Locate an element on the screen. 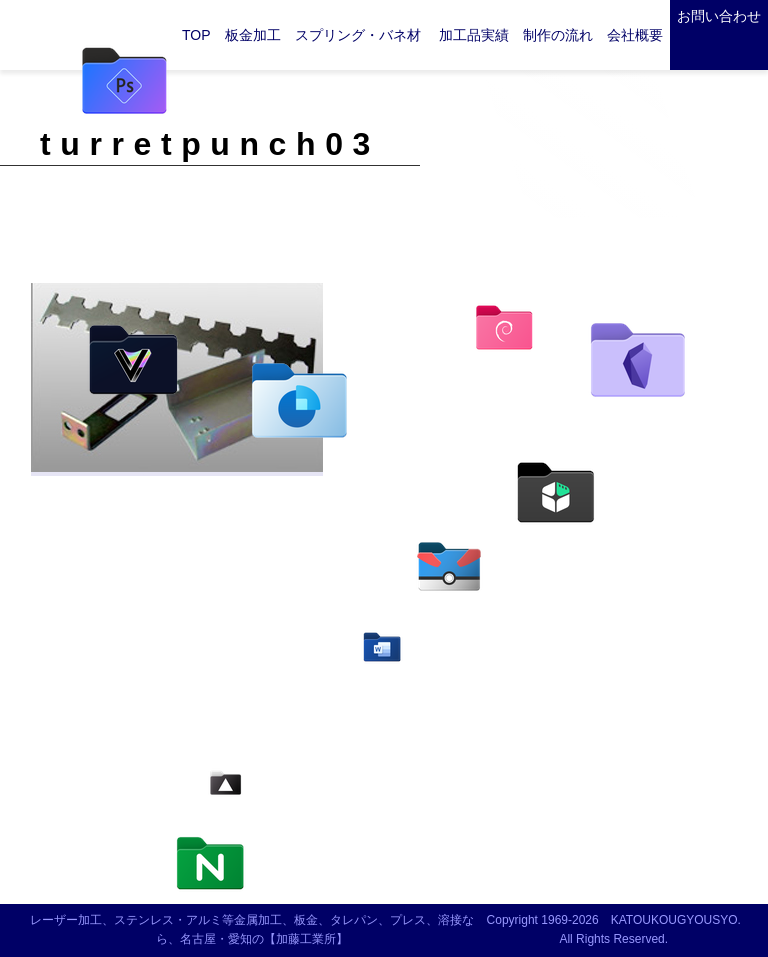 Image resolution: width=768 pixels, height=957 pixels. open folder containing adobe photoshop express files is located at coordinates (124, 83).